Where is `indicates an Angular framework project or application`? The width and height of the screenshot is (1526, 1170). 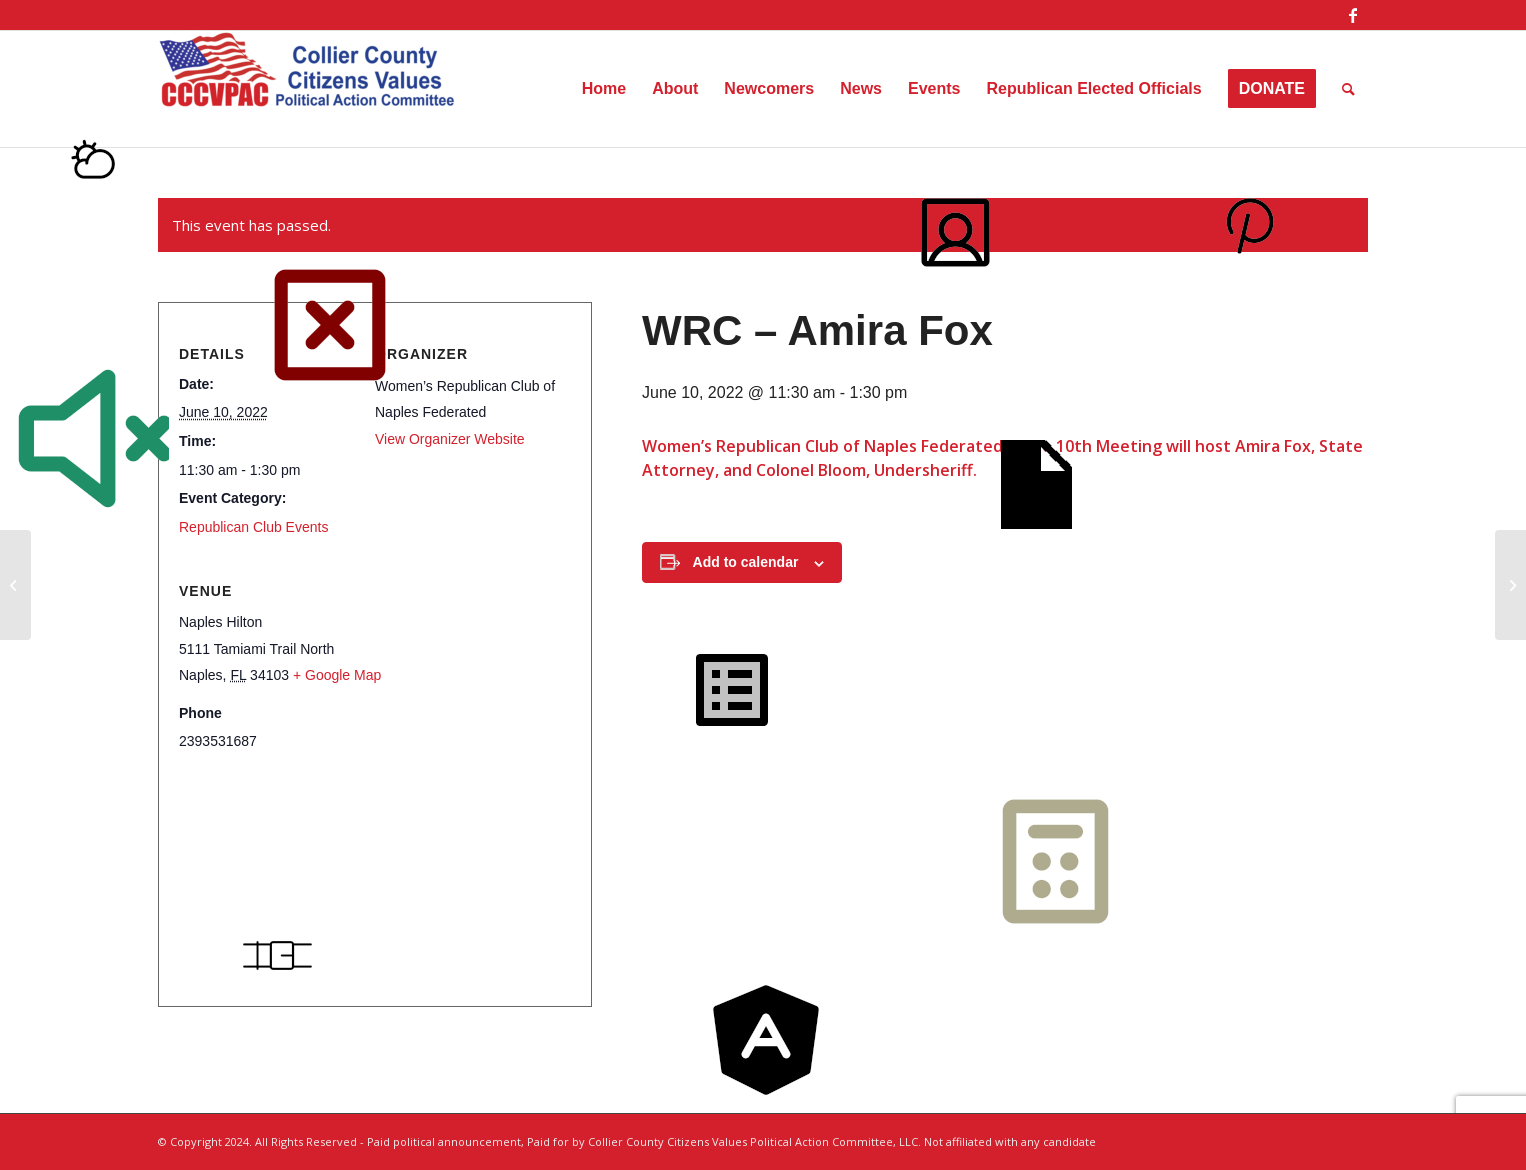 indicates an Angular framework project or application is located at coordinates (766, 1038).